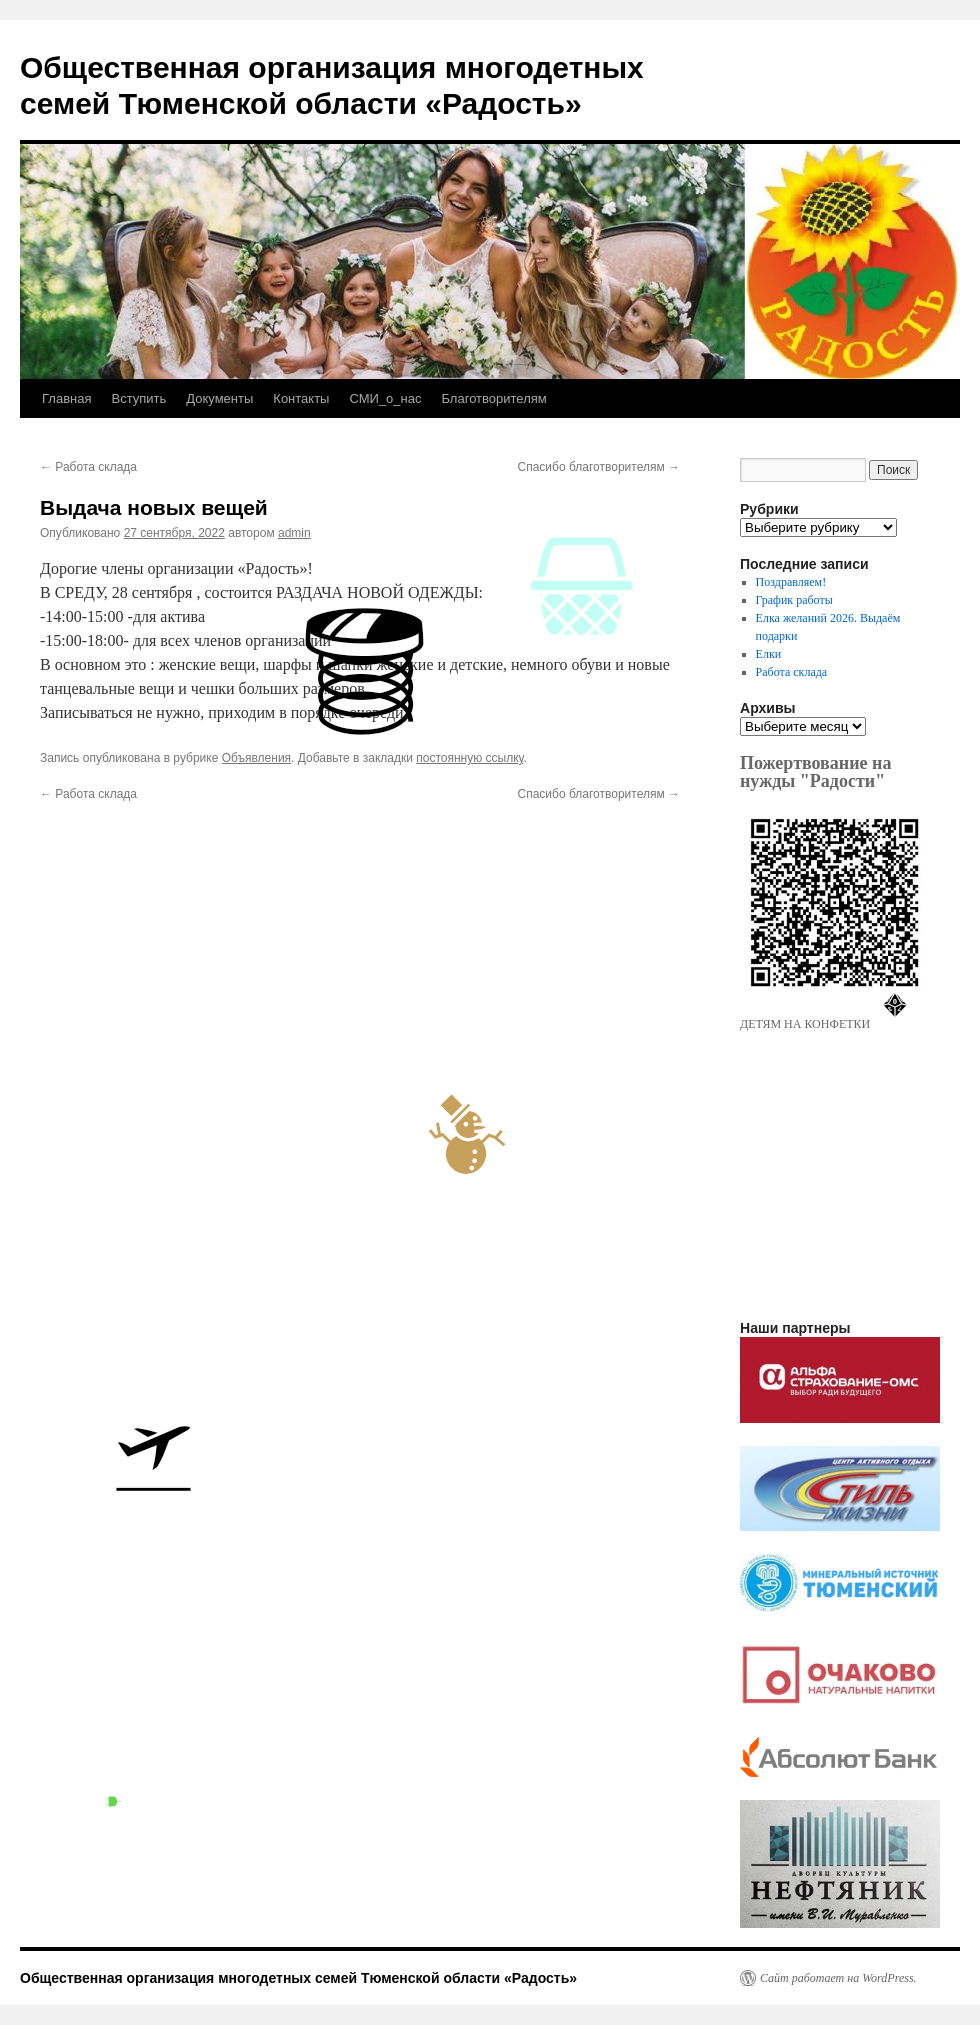  Describe the element at coordinates (895, 1005) in the screenshot. I see `select a 10-sided die for rolling` at that location.